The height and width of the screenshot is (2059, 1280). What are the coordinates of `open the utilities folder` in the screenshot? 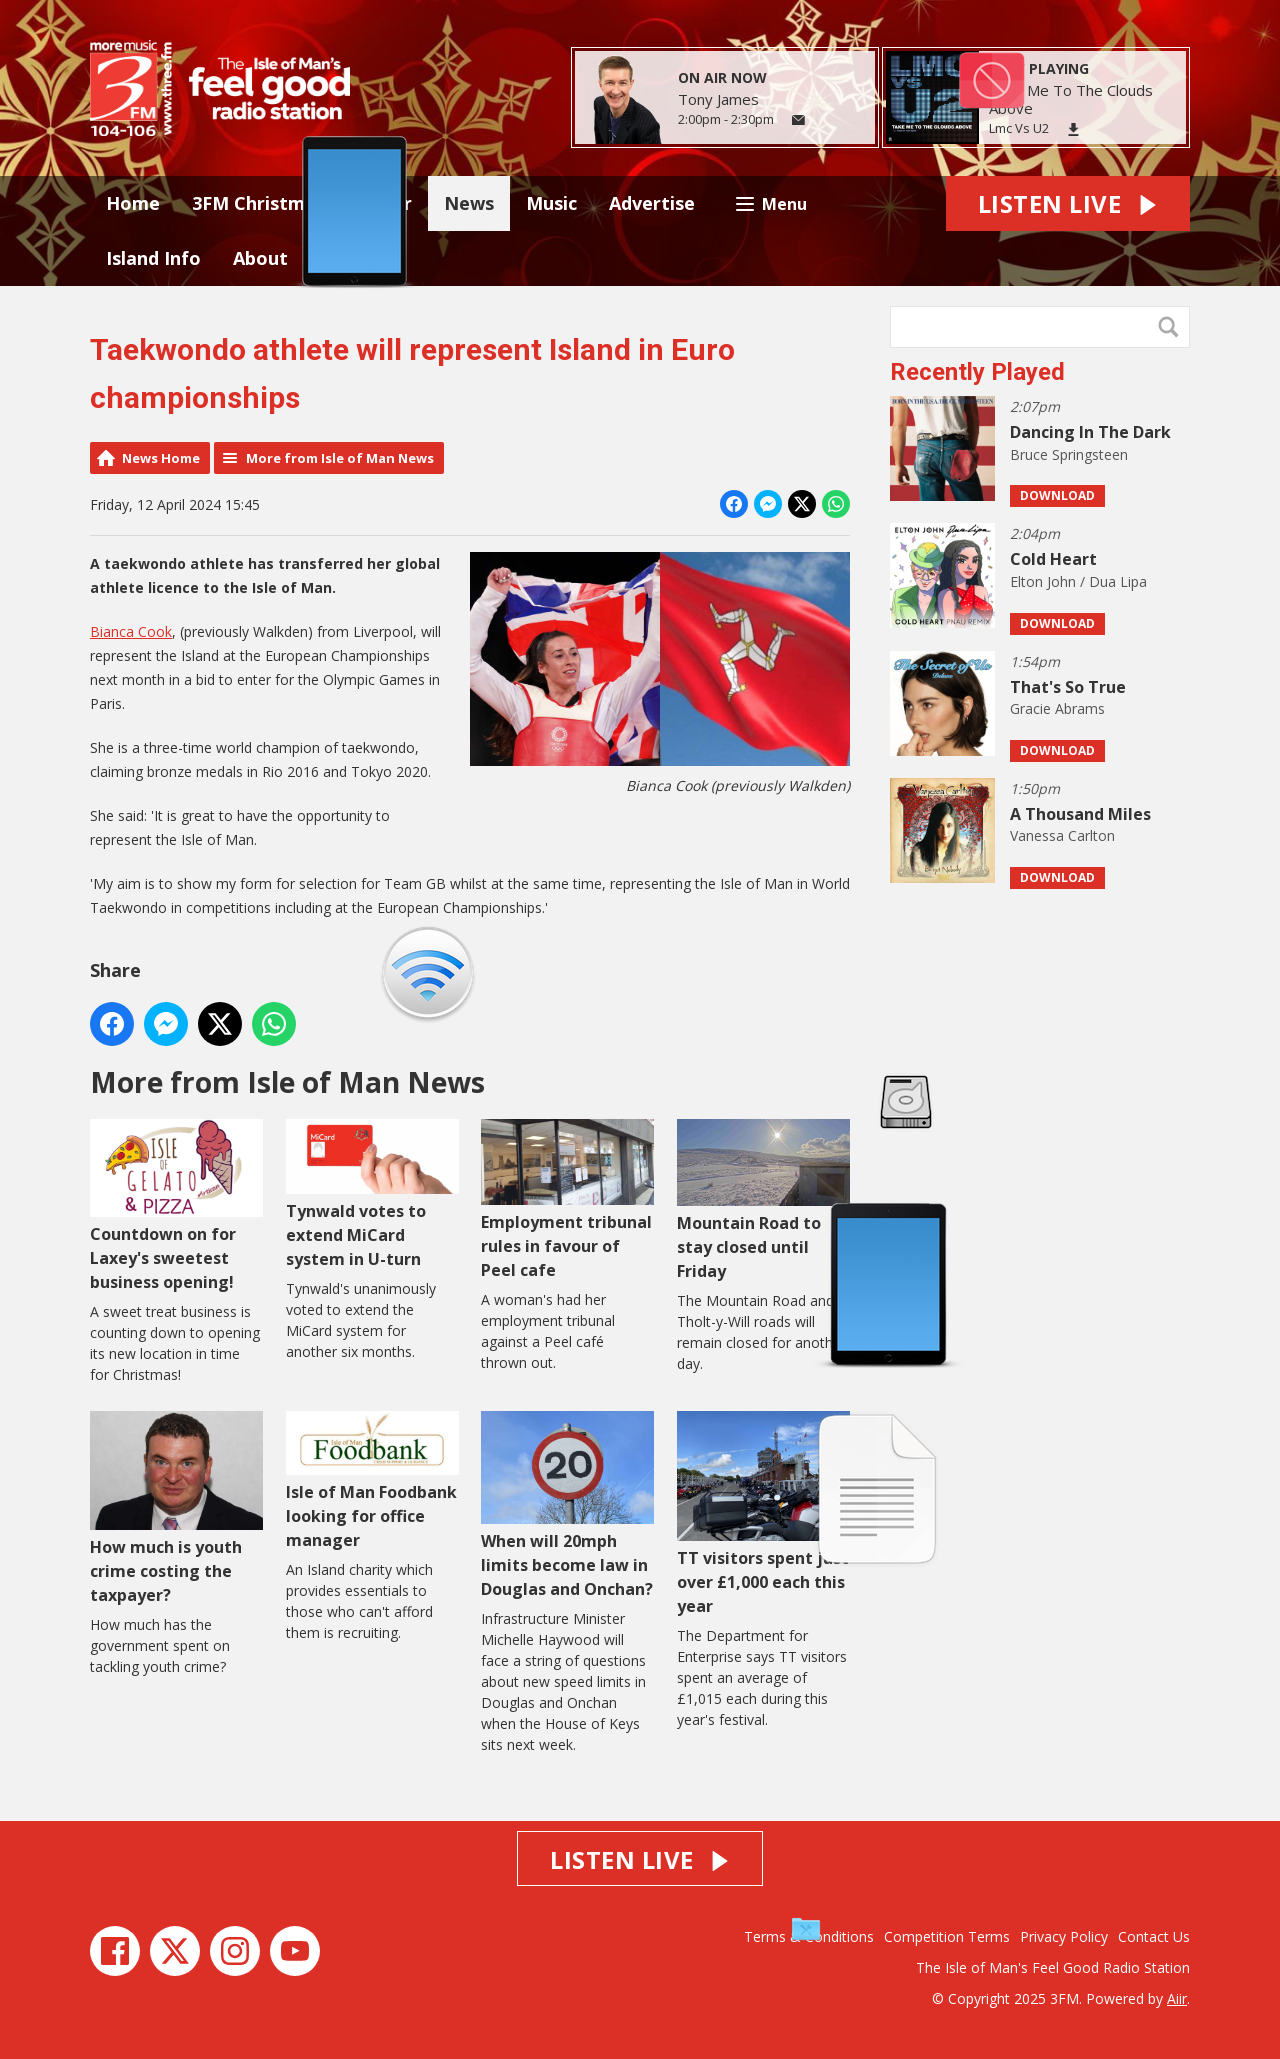 It's located at (806, 1929).